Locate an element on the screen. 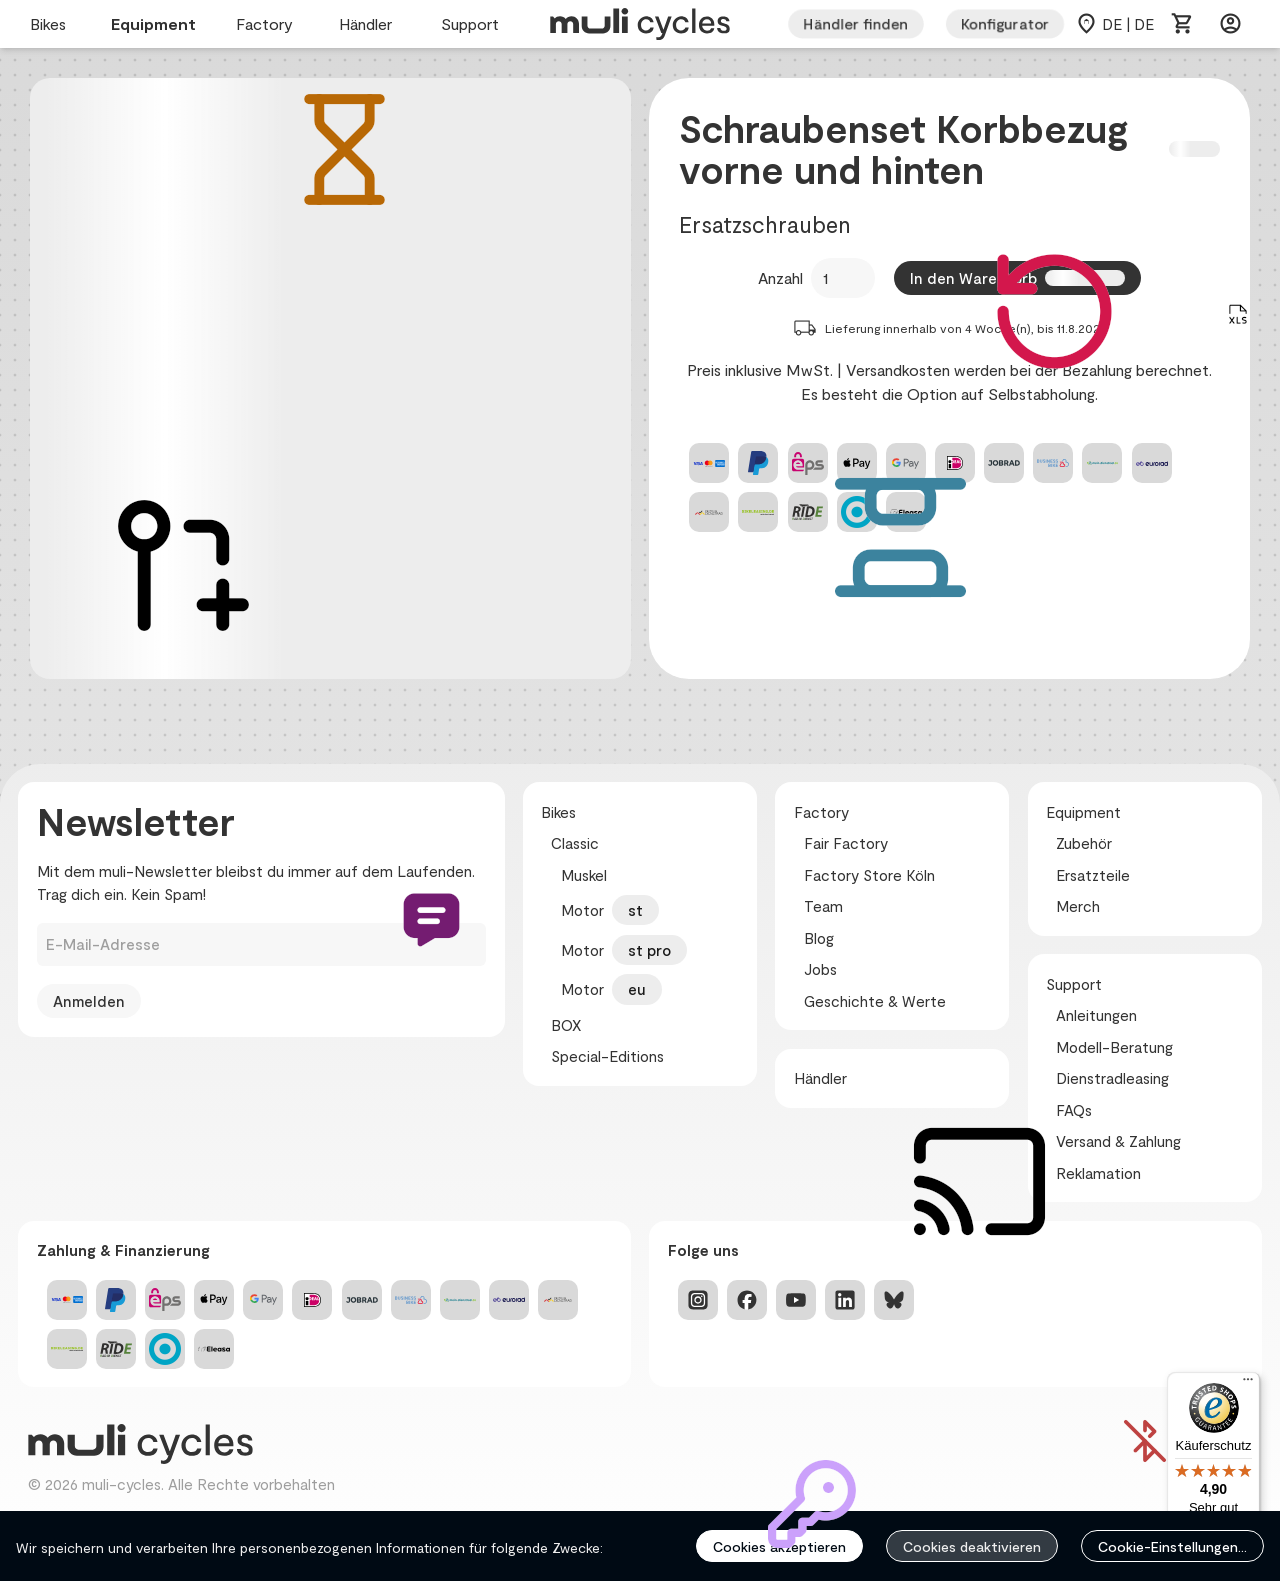 The image size is (1280, 1581). distribute items with equal vertical spacing is located at coordinates (900, 537).